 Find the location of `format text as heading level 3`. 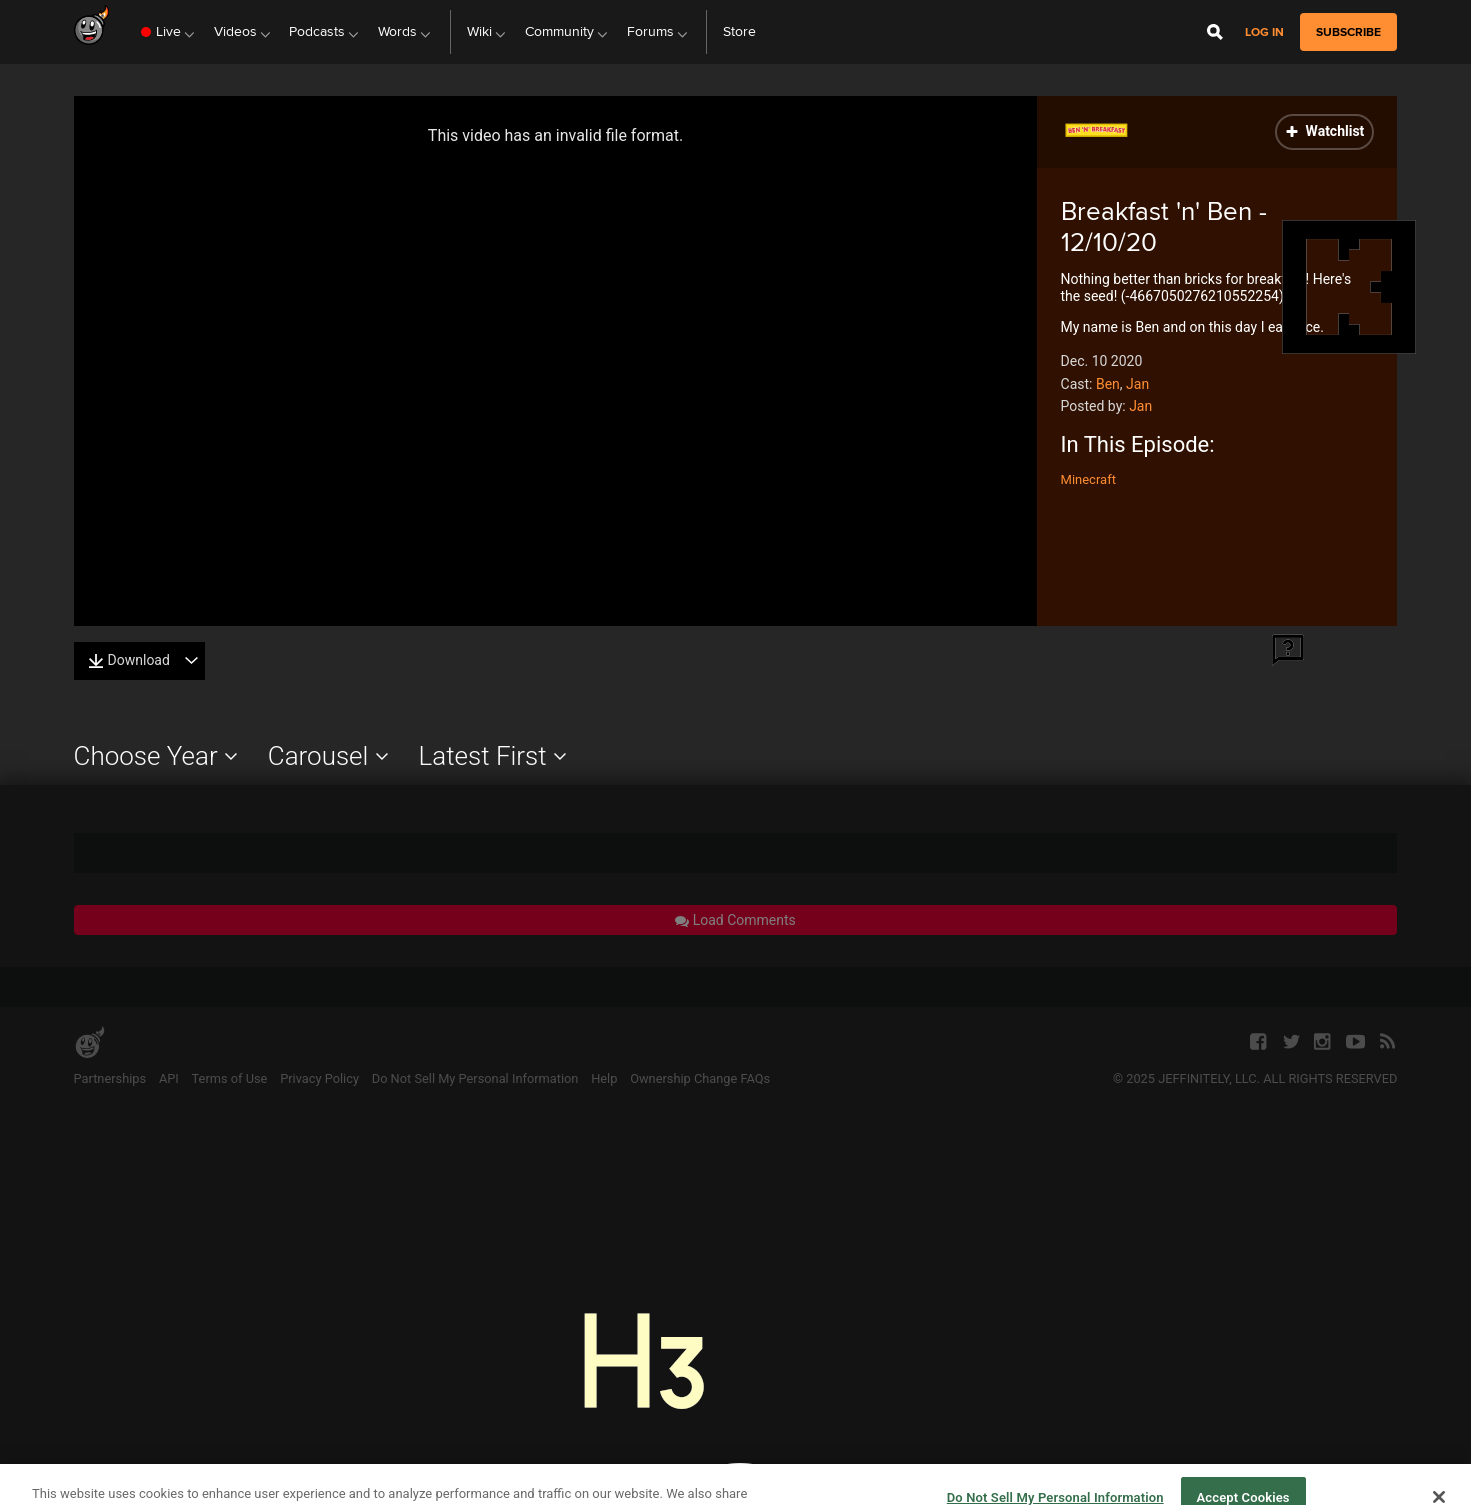

format text as heading level 3 is located at coordinates (643, 1360).